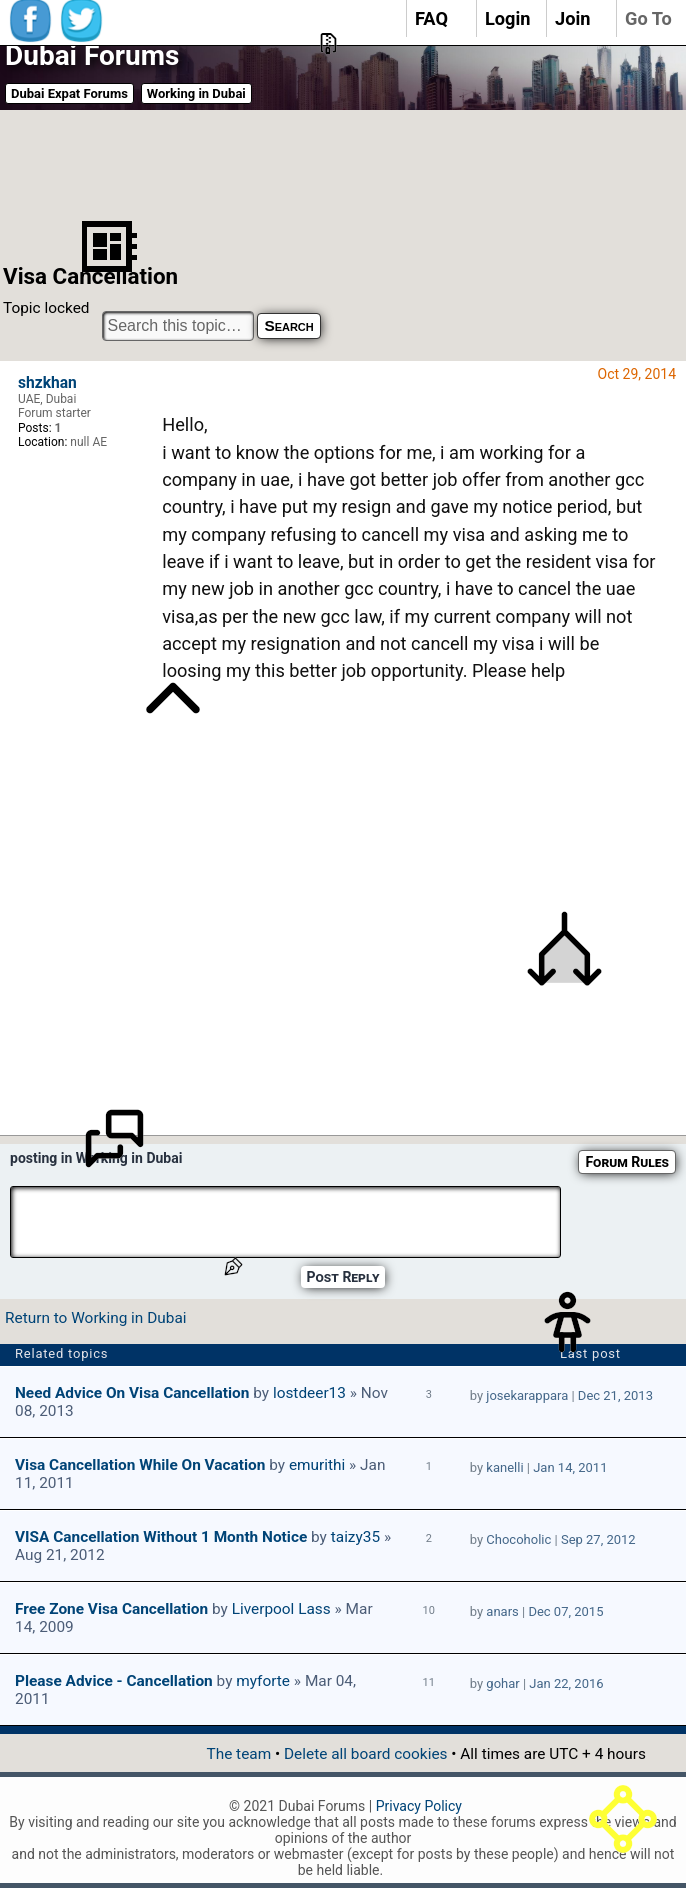 The image size is (686, 1888). I want to click on split content into multiple paths, so click(564, 951).